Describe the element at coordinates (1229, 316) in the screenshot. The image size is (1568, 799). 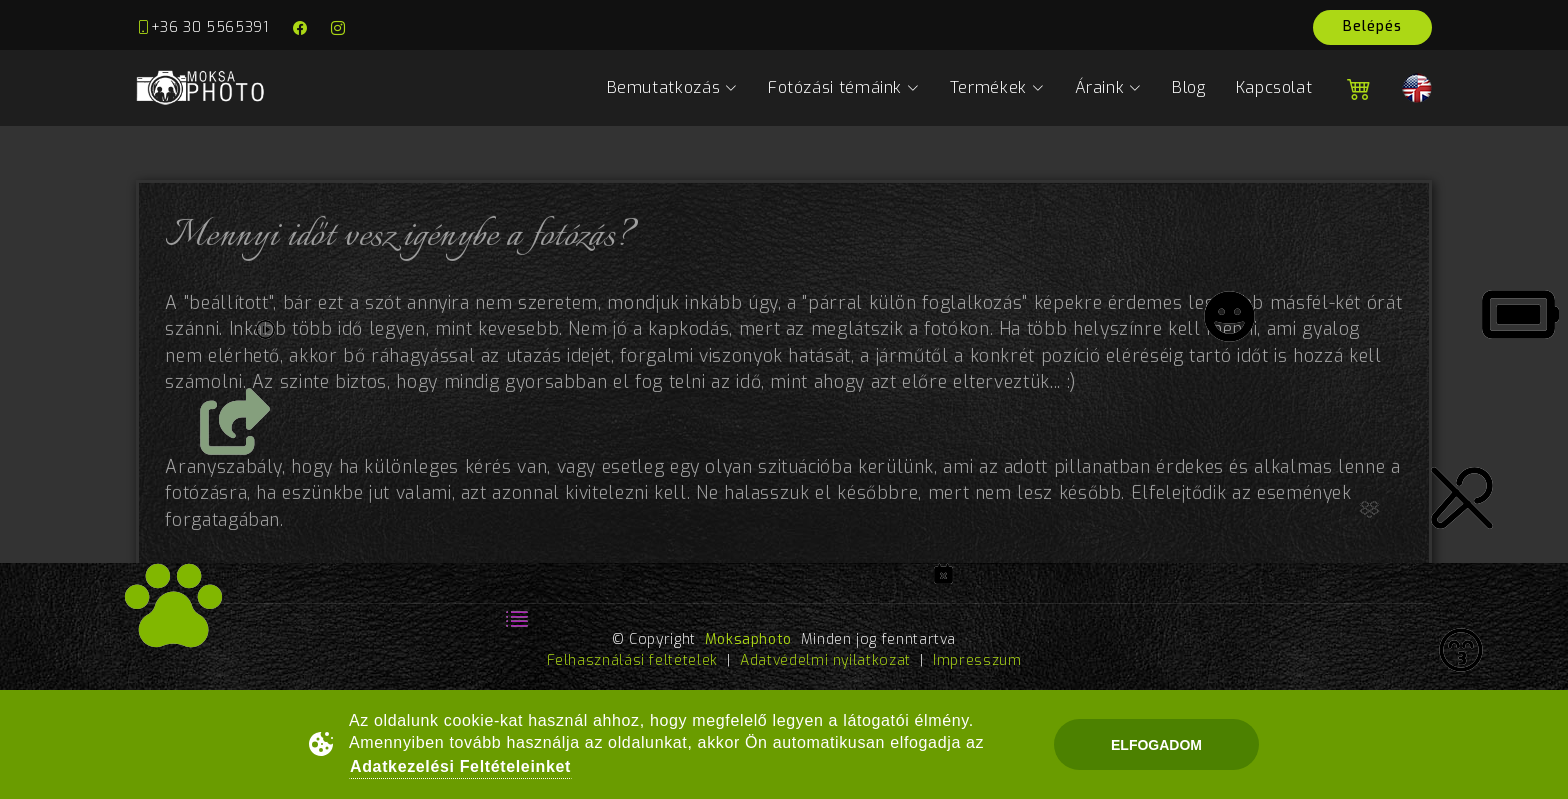
I see `react with a happy emoji` at that location.